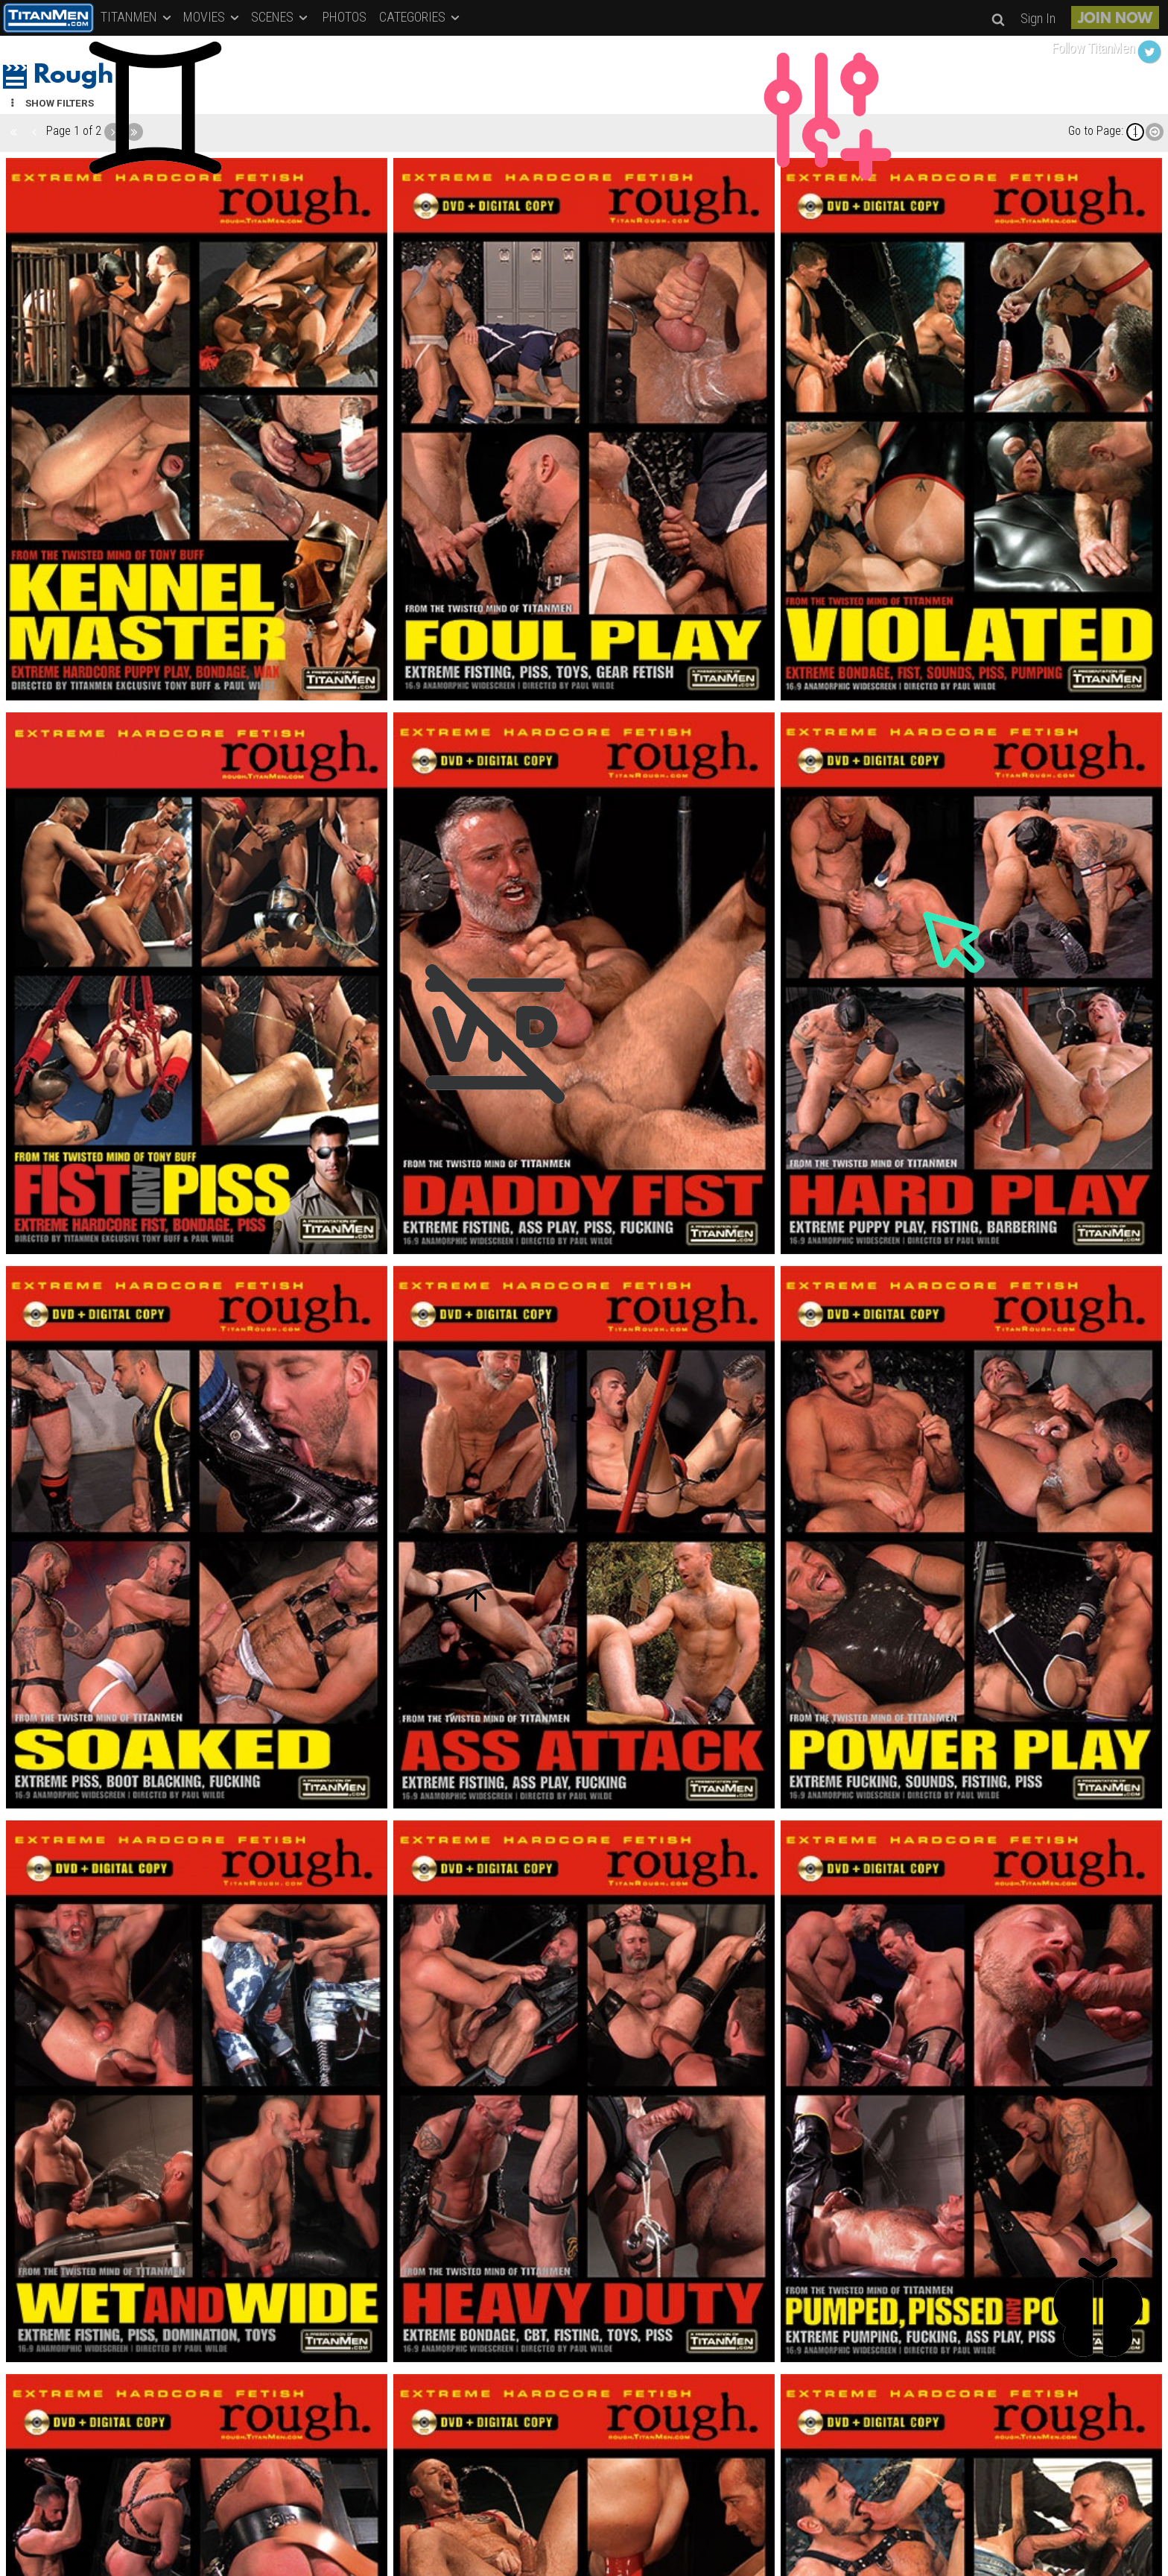  I want to click on move up or scroll to top, so click(475, 1600).